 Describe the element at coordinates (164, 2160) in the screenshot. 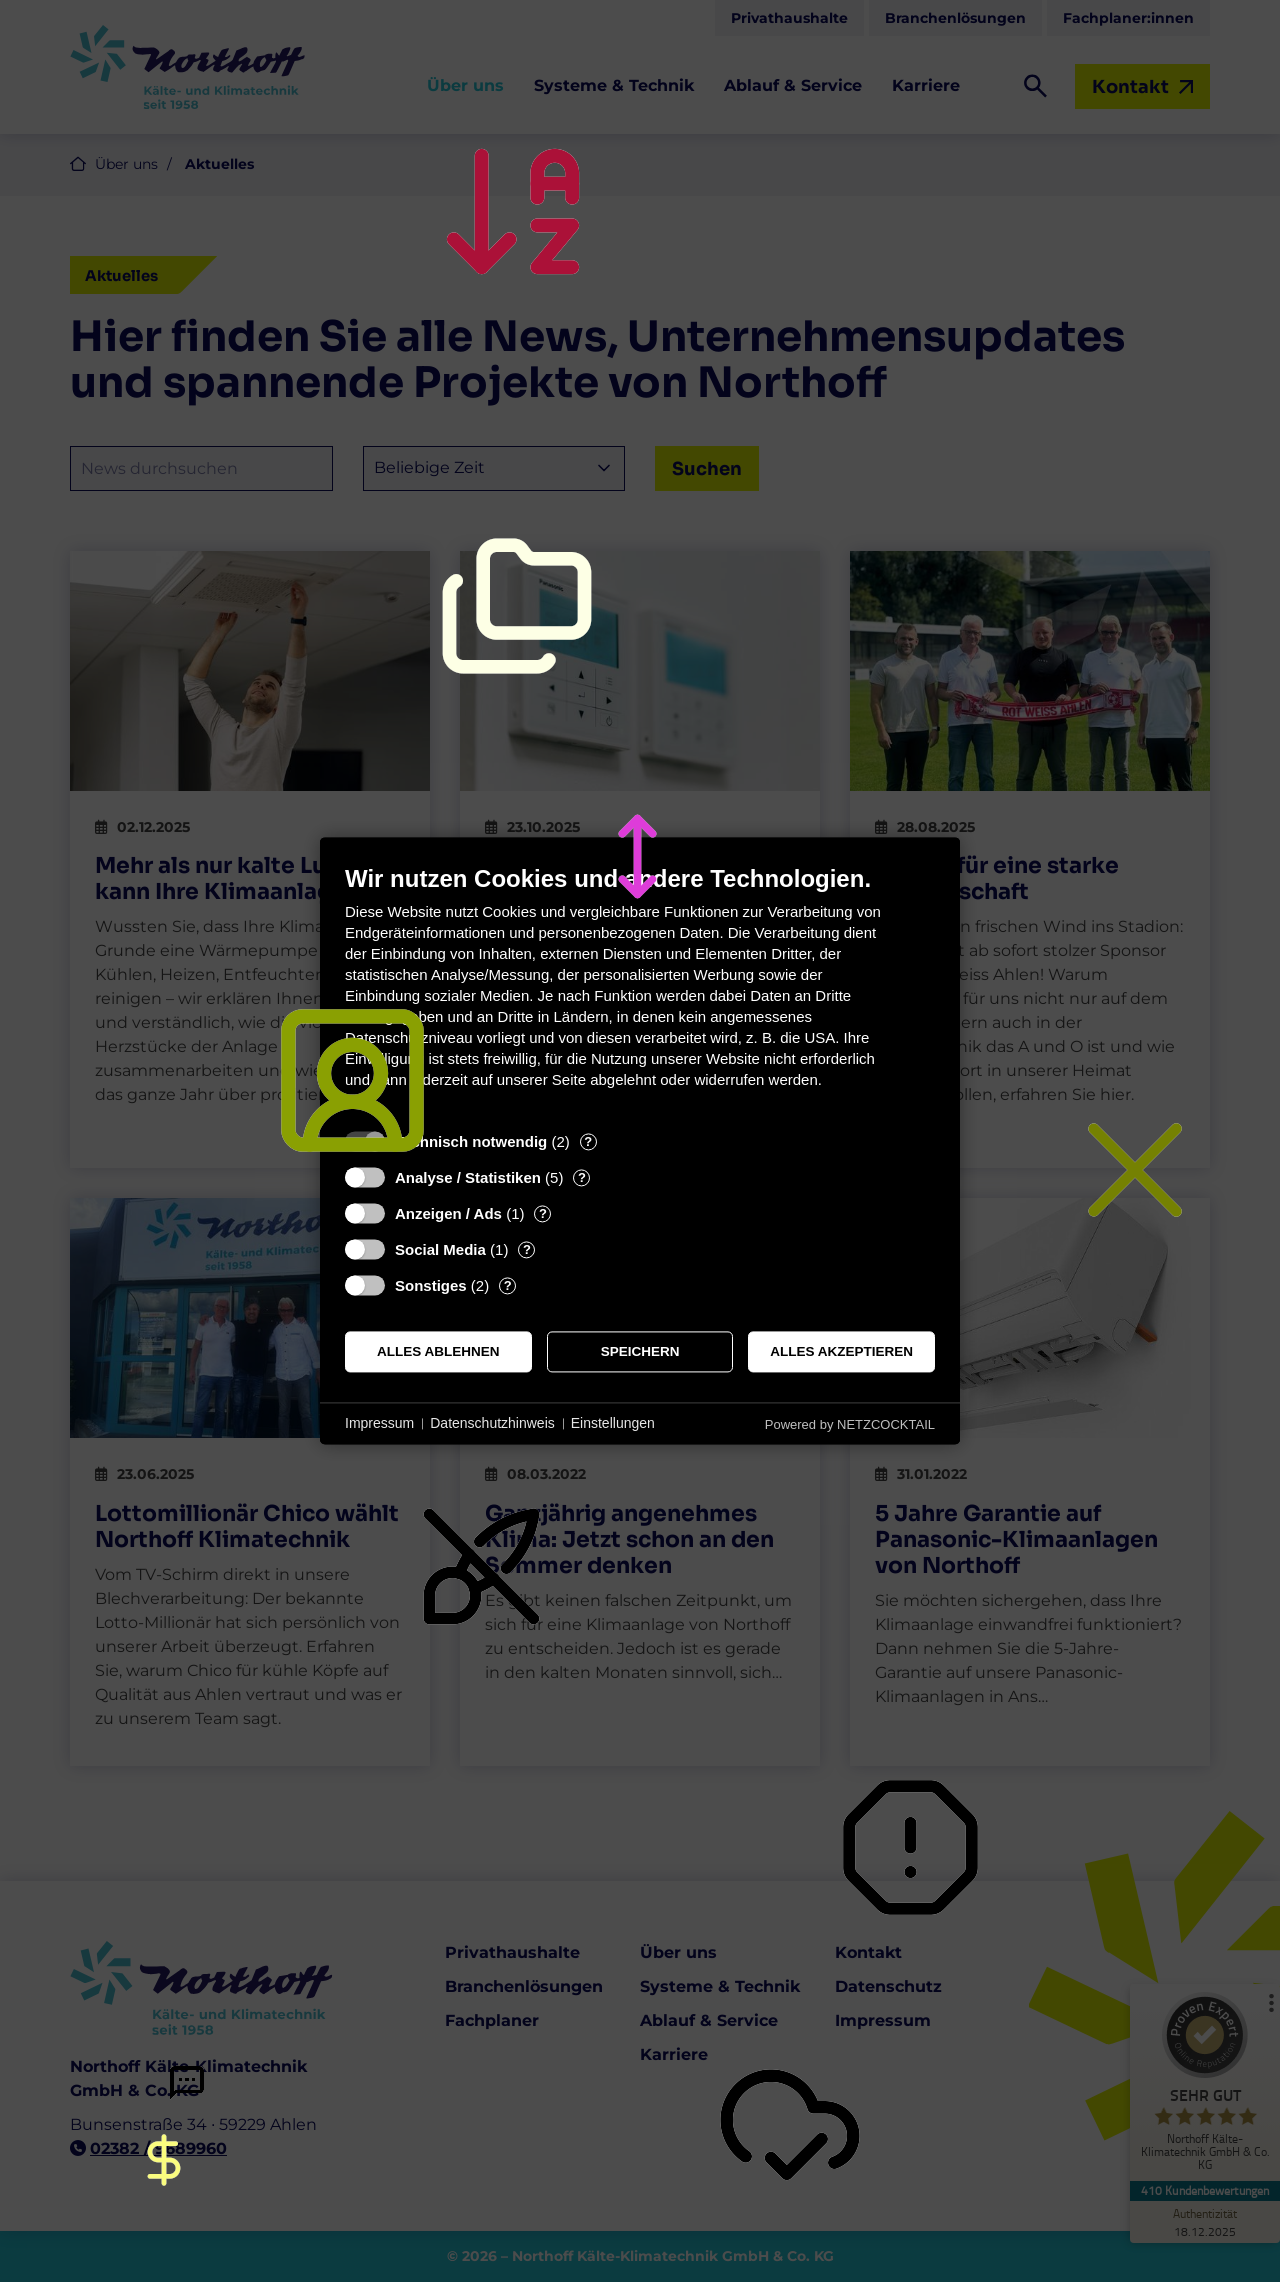

I see `view account balance or financial information` at that location.